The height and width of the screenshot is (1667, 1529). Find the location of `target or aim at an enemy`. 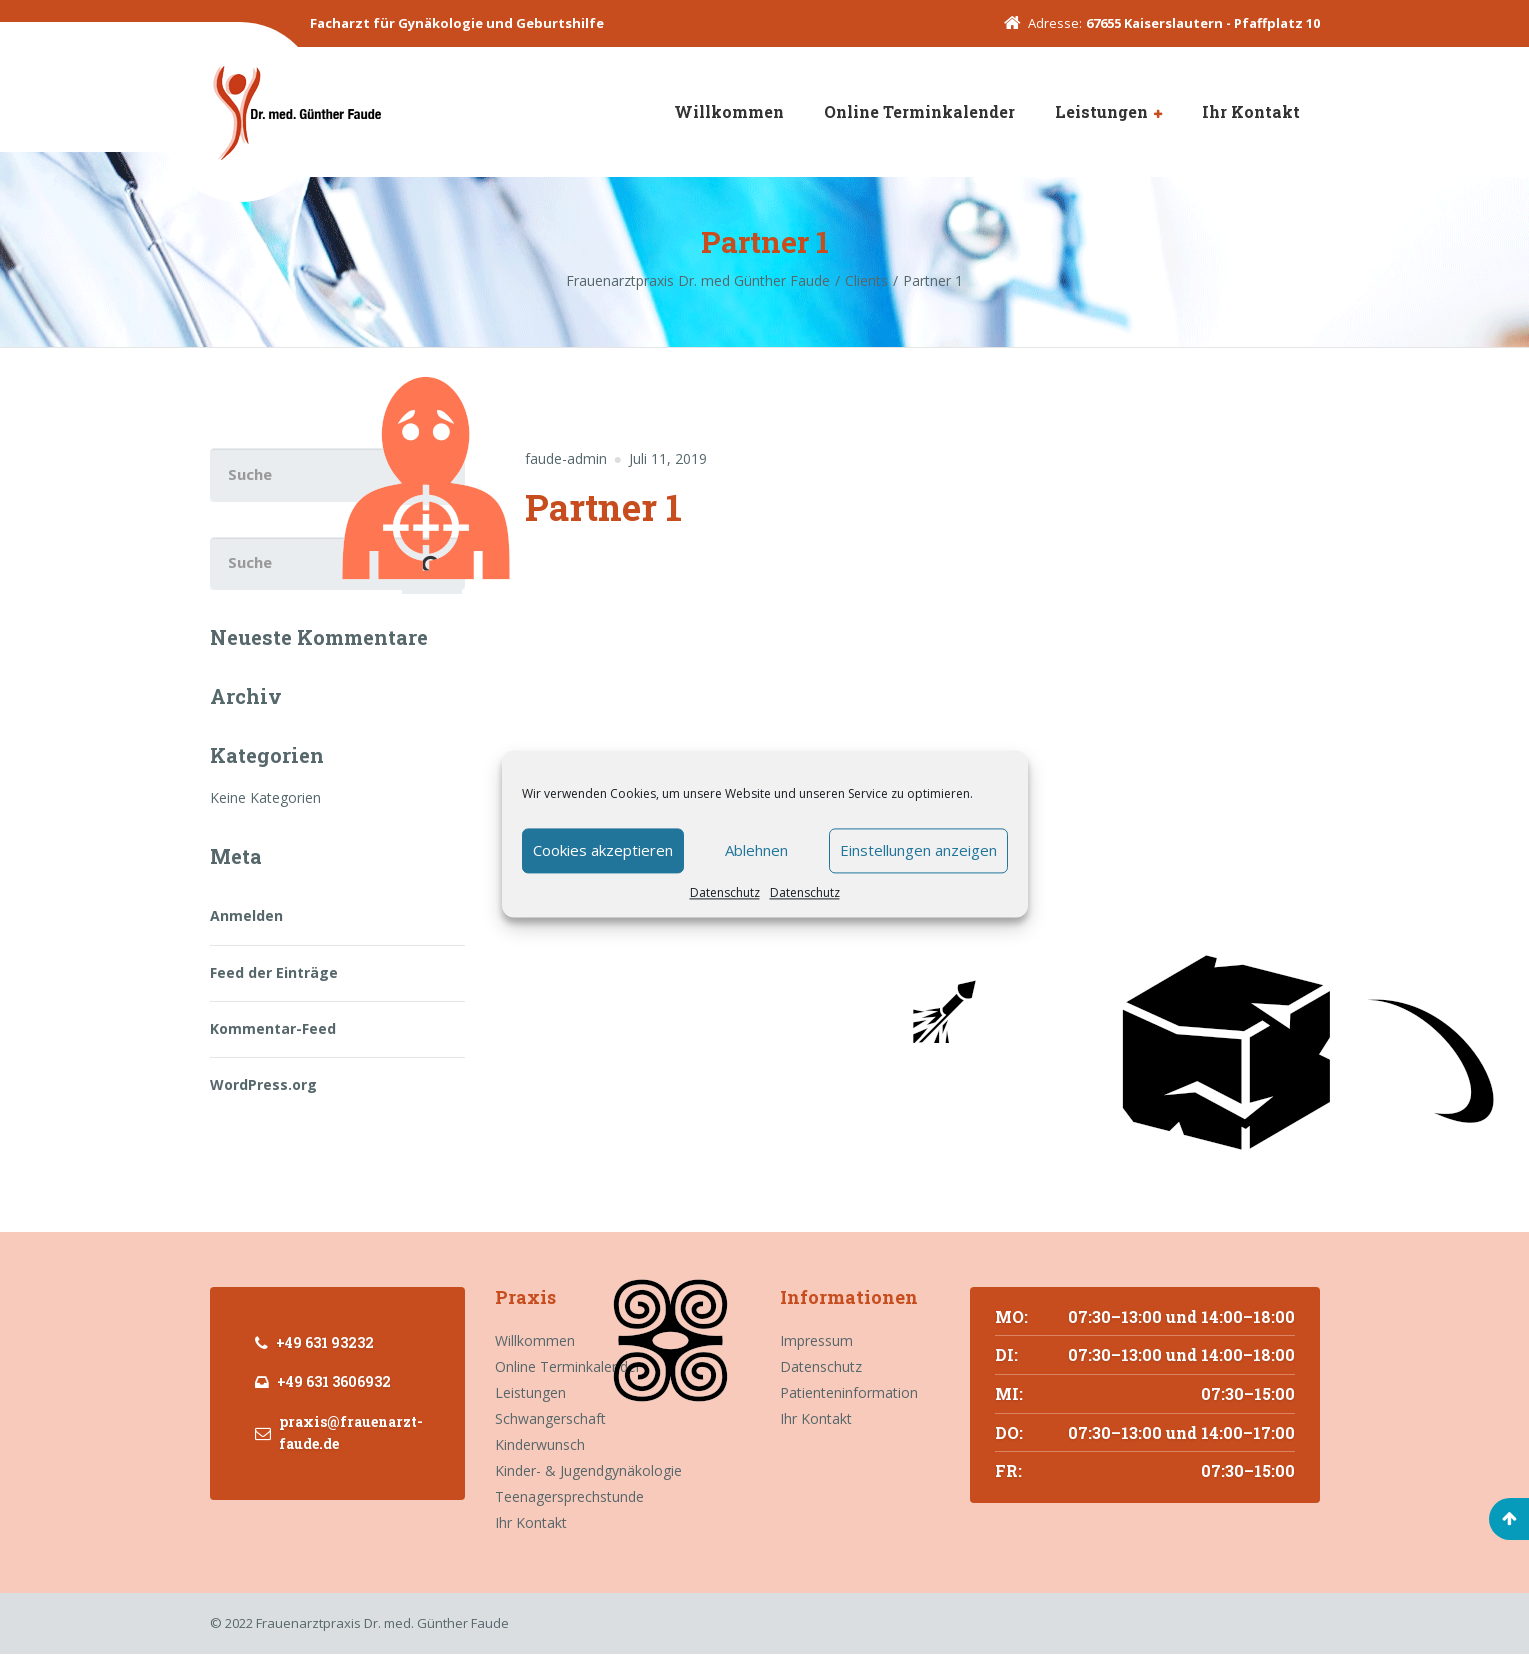

target or aim at an enemy is located at coordinates (426, 478).